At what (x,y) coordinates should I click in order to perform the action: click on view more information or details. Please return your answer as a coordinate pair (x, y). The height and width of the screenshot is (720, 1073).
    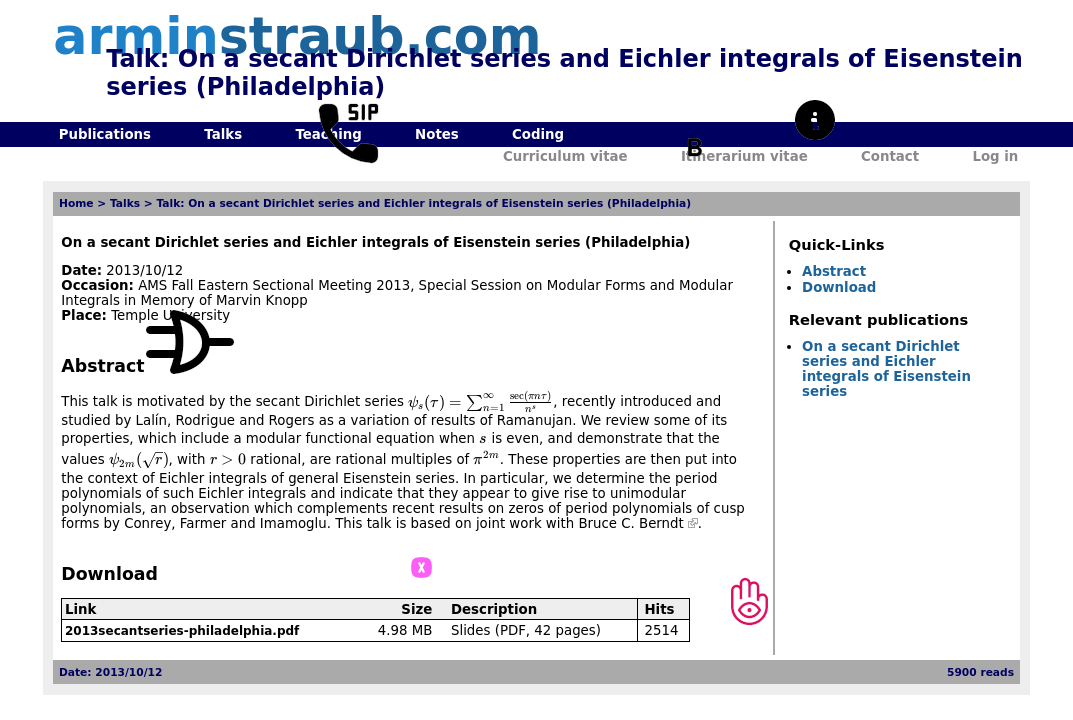
    Looking at the image, I should click on (815, 120).